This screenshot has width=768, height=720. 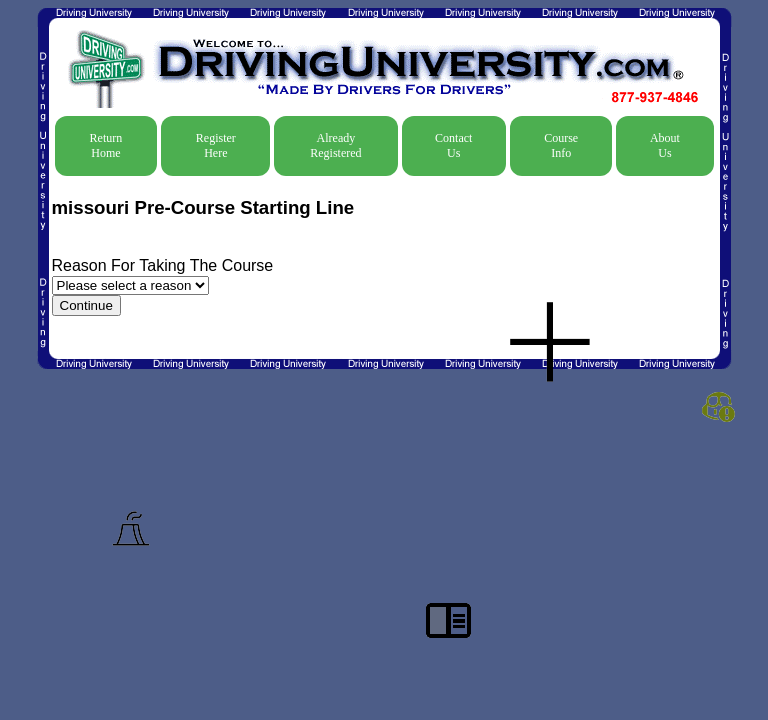 I want to click on view nuclear power plant information, so click(x=131, y=531).